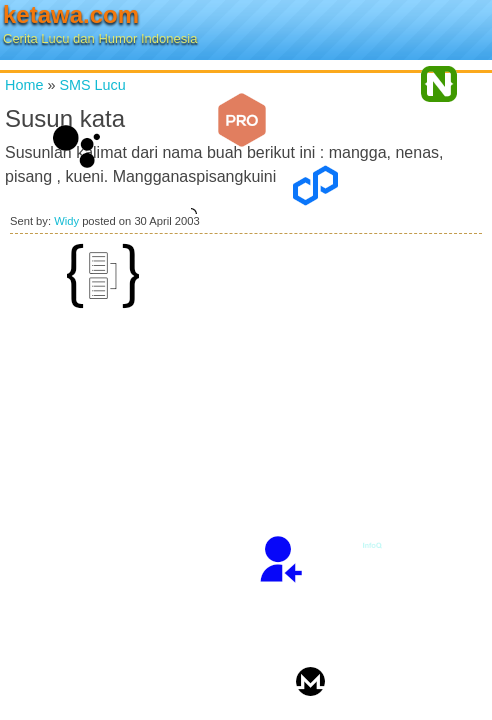 This screenshot has height=720, width=492. I want to click on TypeORM logo - an object-relational mapping framework for TypeScript/JavaScript, so click(103, 276).